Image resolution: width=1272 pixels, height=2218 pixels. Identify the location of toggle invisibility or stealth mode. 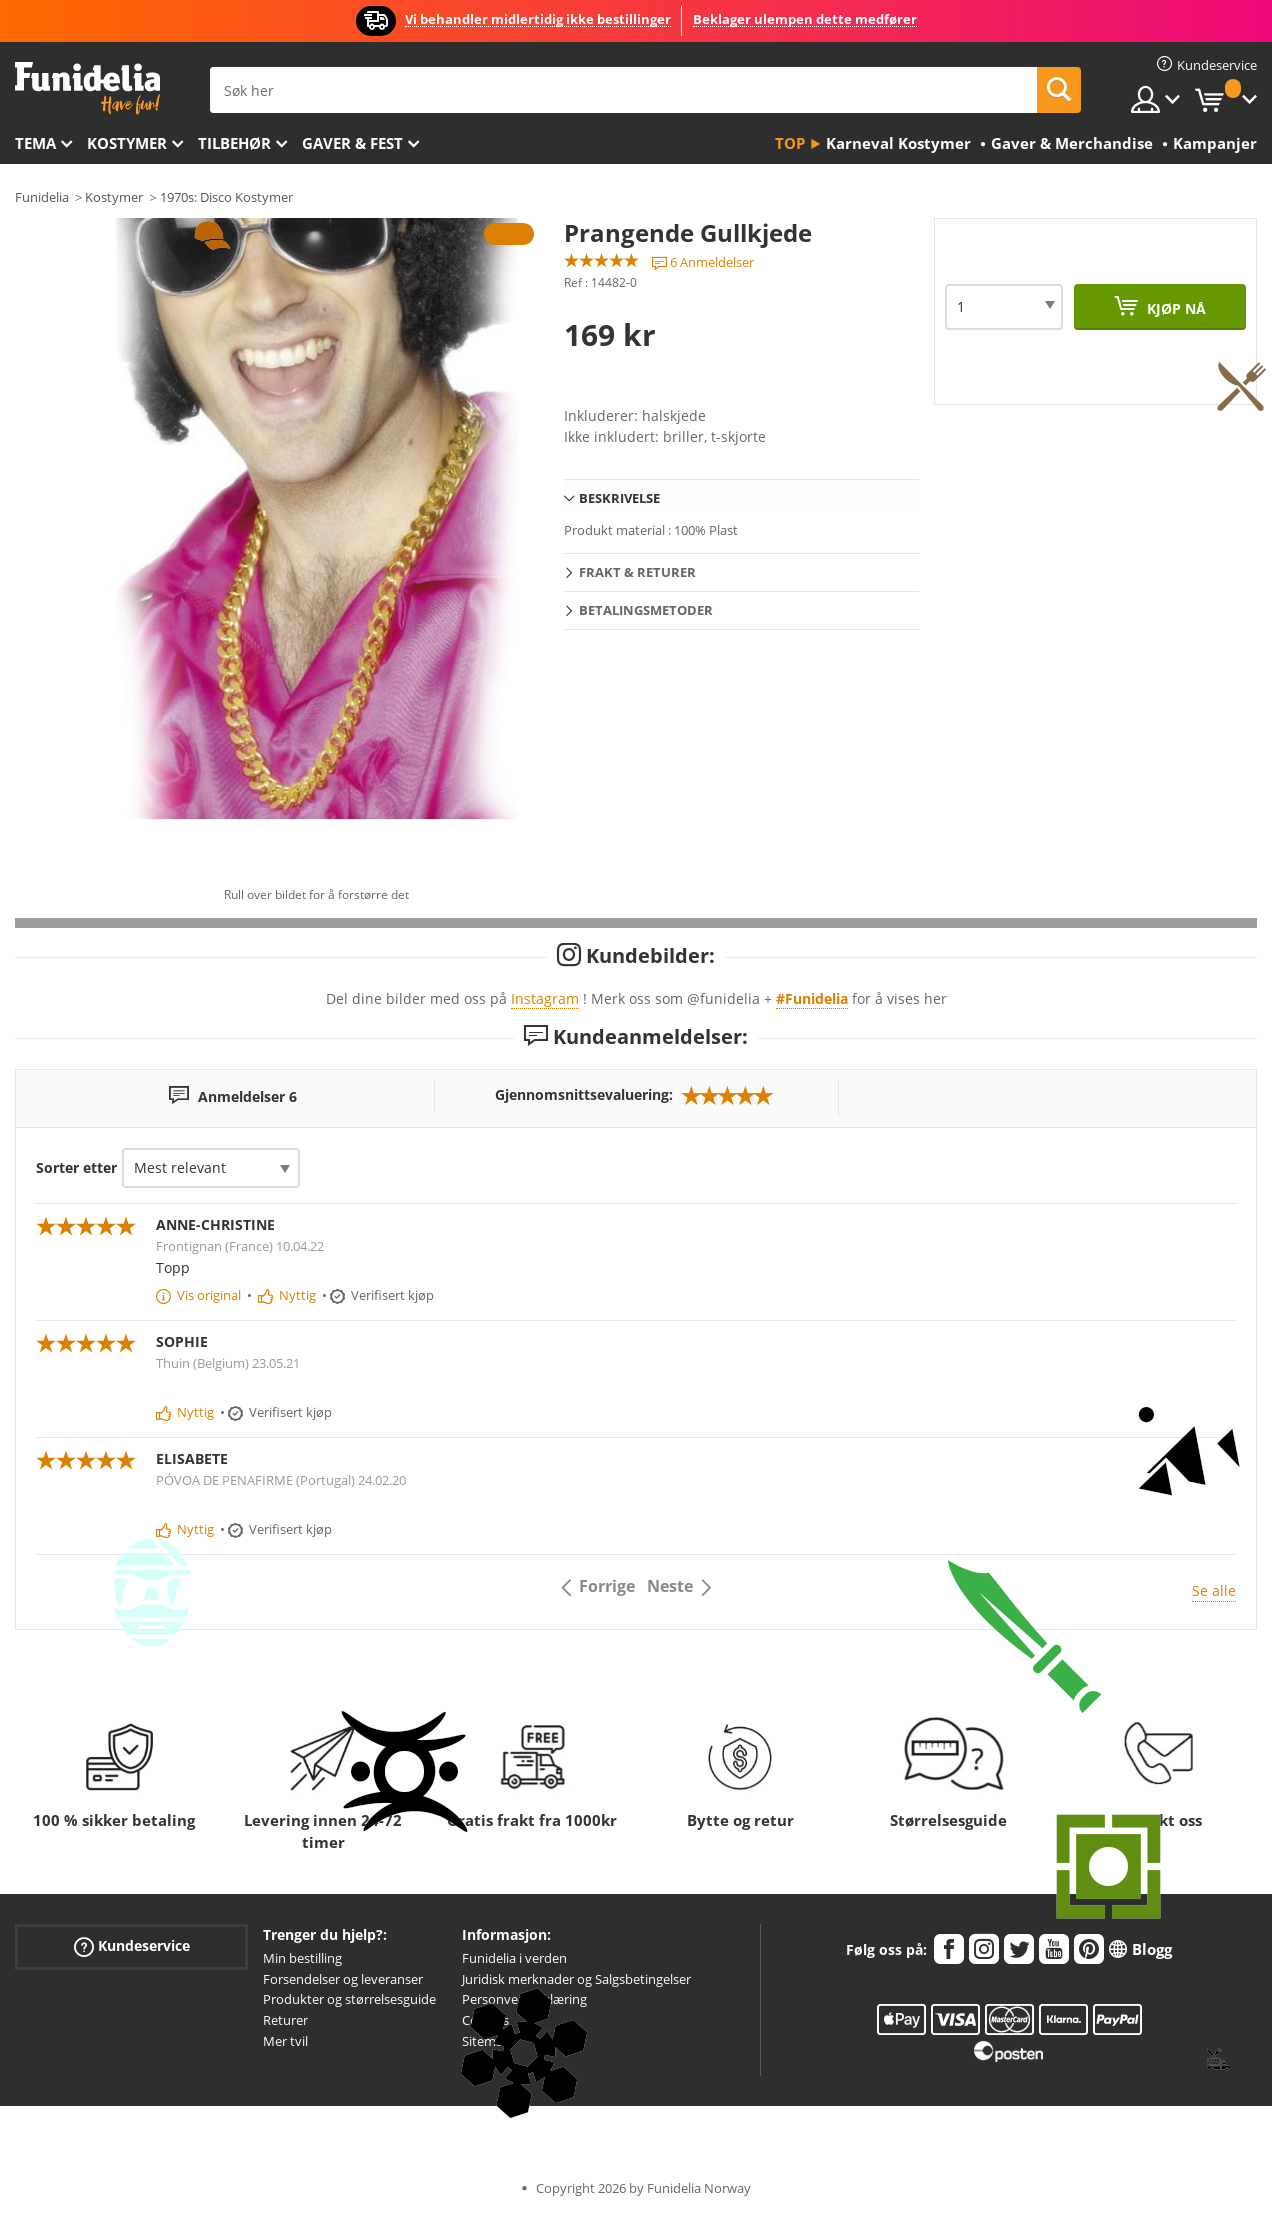
(151, 1592).